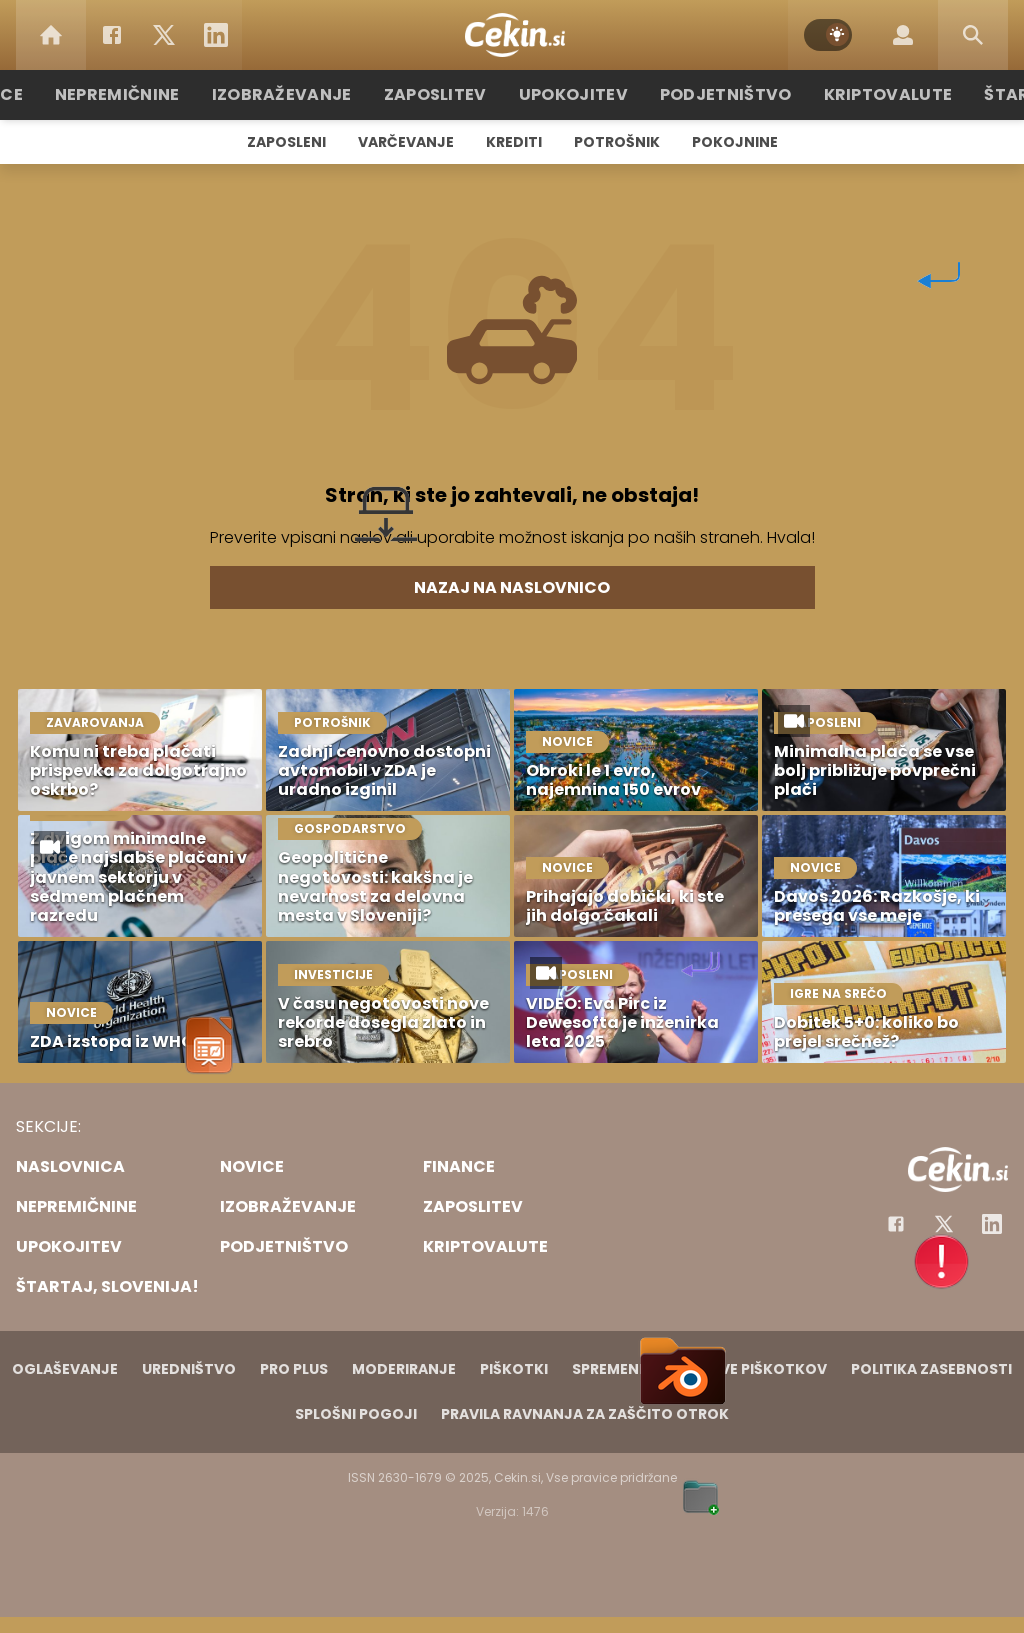 Image resolution: width=1024 pixels, height=1633 pixels. Describe the element at coordinates (682, 1373) in the screenshot. I see `open folder containing Blender project files` at that location.